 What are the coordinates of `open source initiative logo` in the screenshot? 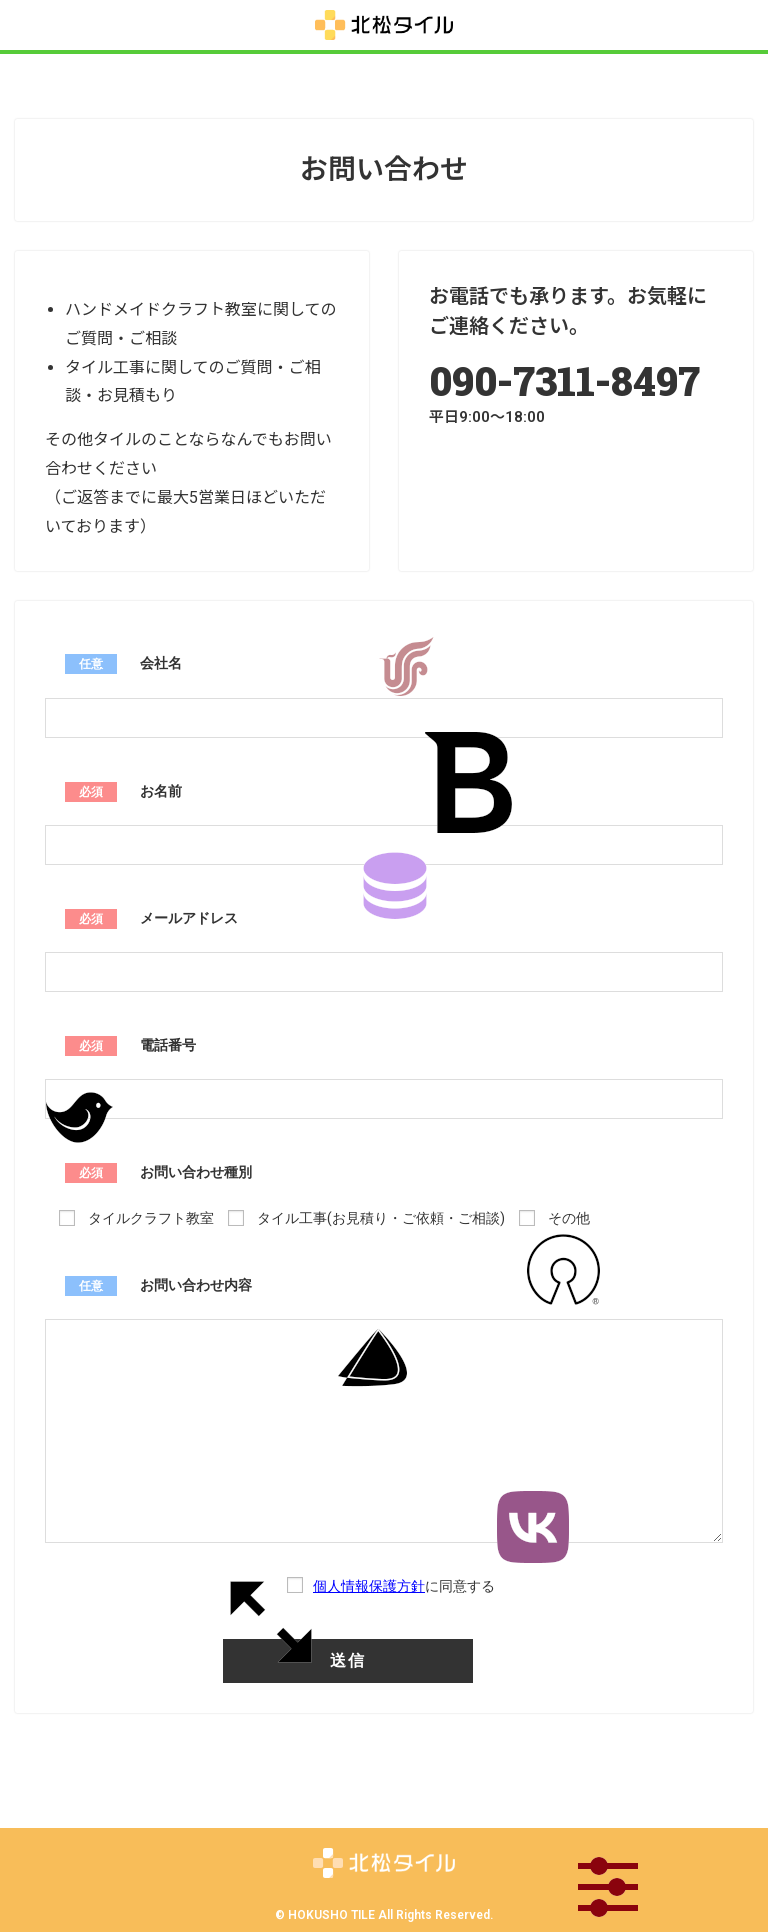 It's located at (563, 1269).